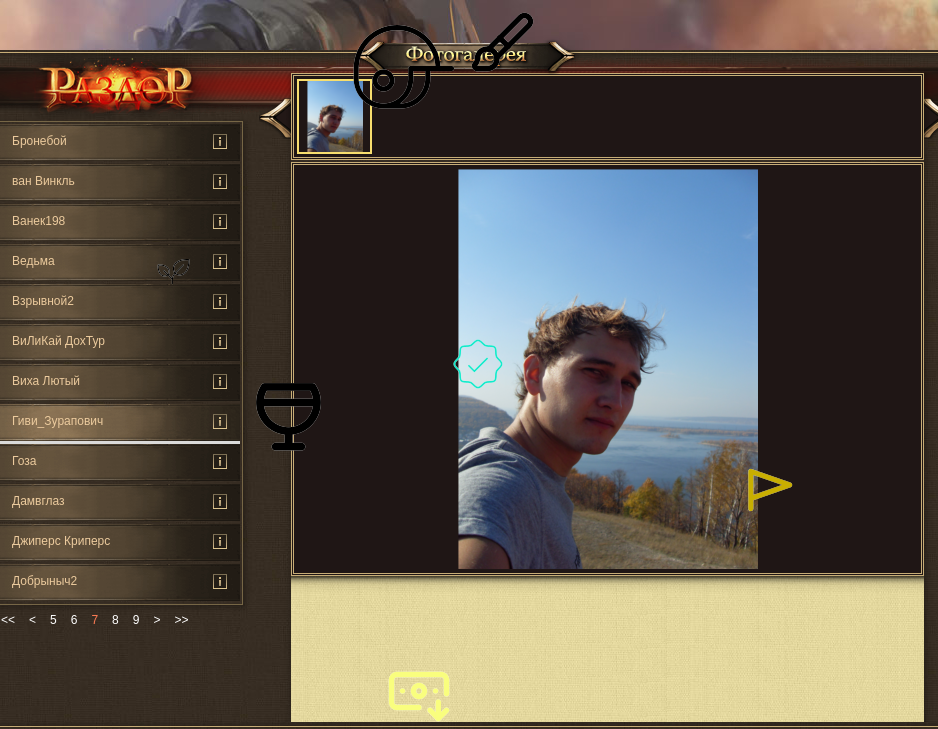 The image size is (938, 729). I want to click on access baseball or sports-related content, so click(400, 68).